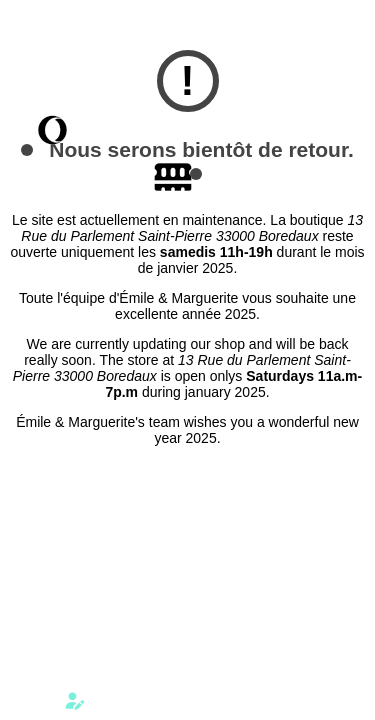 The image size is (375, 720). What do you see at coordinates (173, 177) in the screenshot?
I see `view system memory or RAM usage` at bounding box center [173, 177].